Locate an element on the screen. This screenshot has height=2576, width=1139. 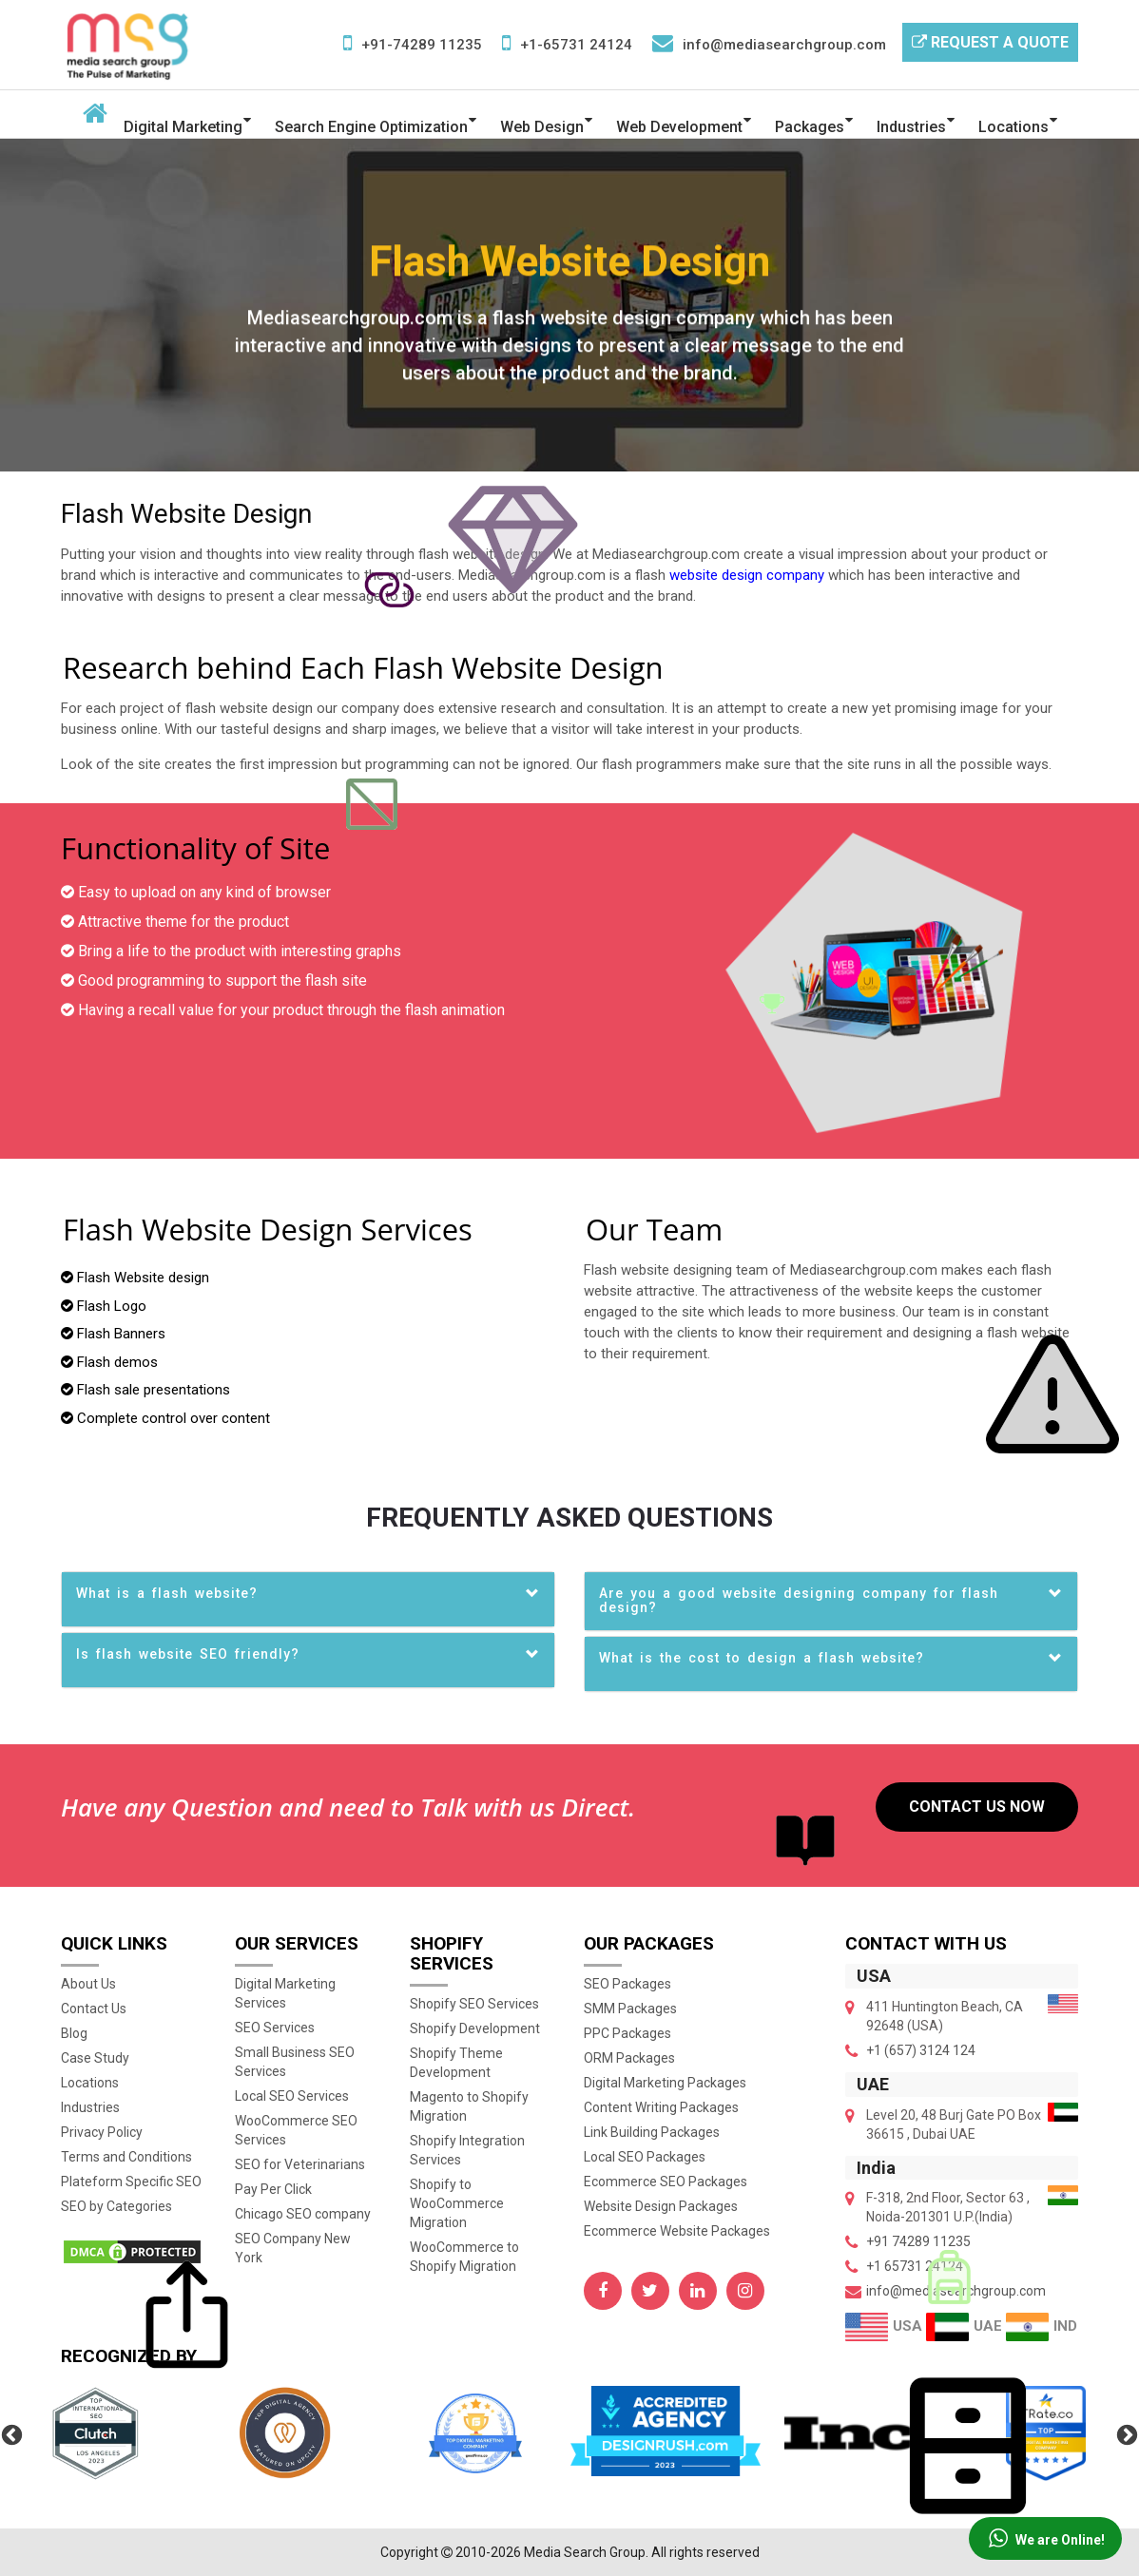
share this content is located at coordinates (186, 2316).